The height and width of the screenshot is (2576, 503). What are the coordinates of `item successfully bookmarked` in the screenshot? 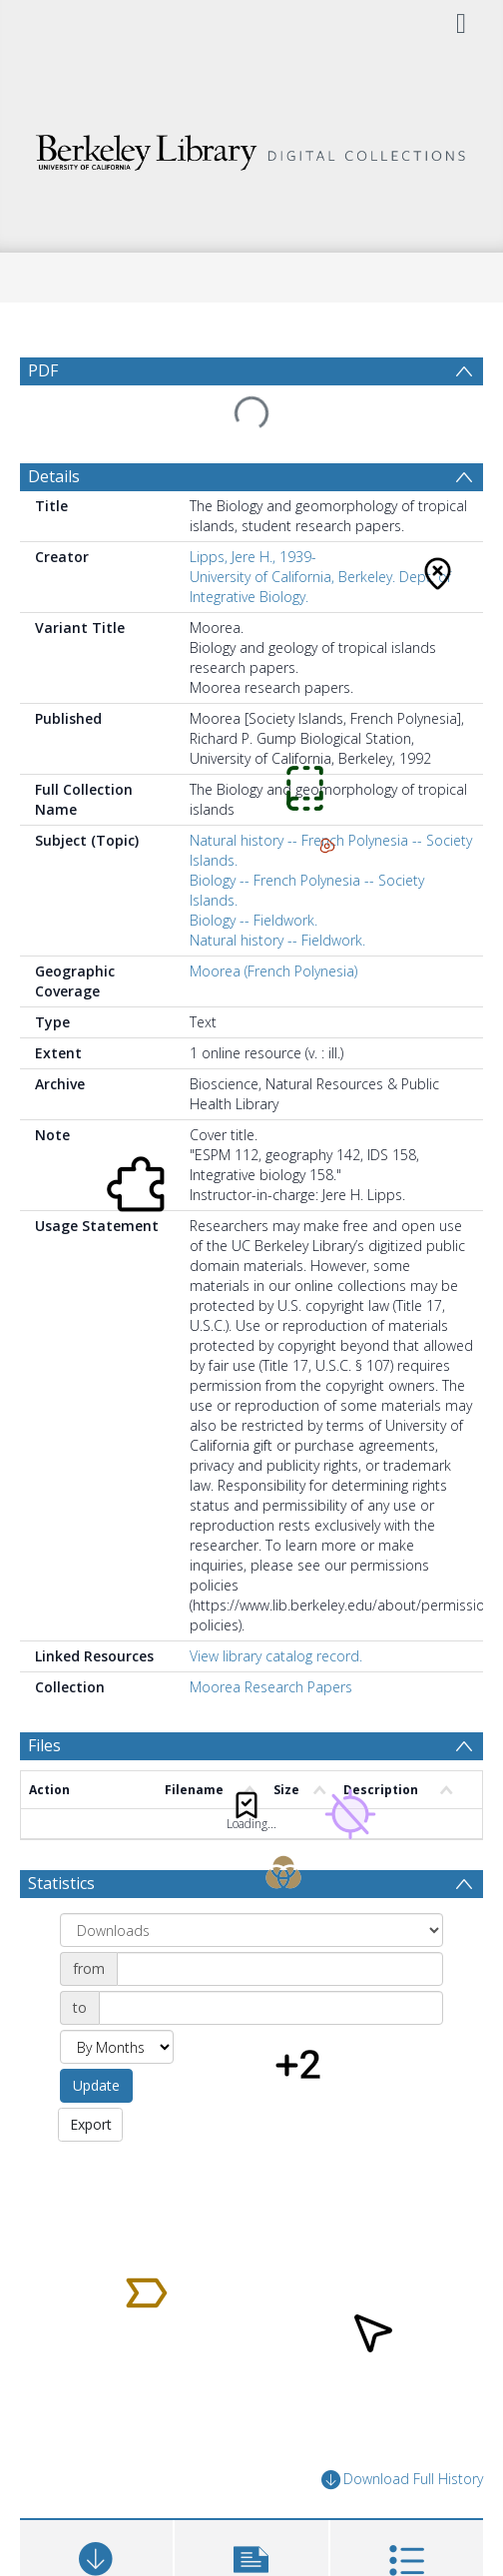 It's located at (247, 1805).